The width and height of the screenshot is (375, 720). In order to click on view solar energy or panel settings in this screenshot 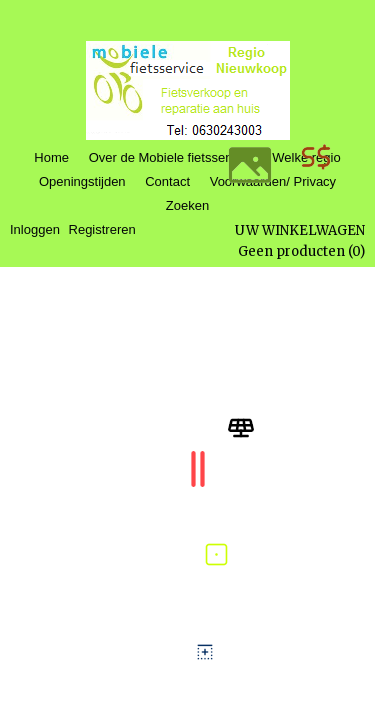, I will do `click(241, 428)`.